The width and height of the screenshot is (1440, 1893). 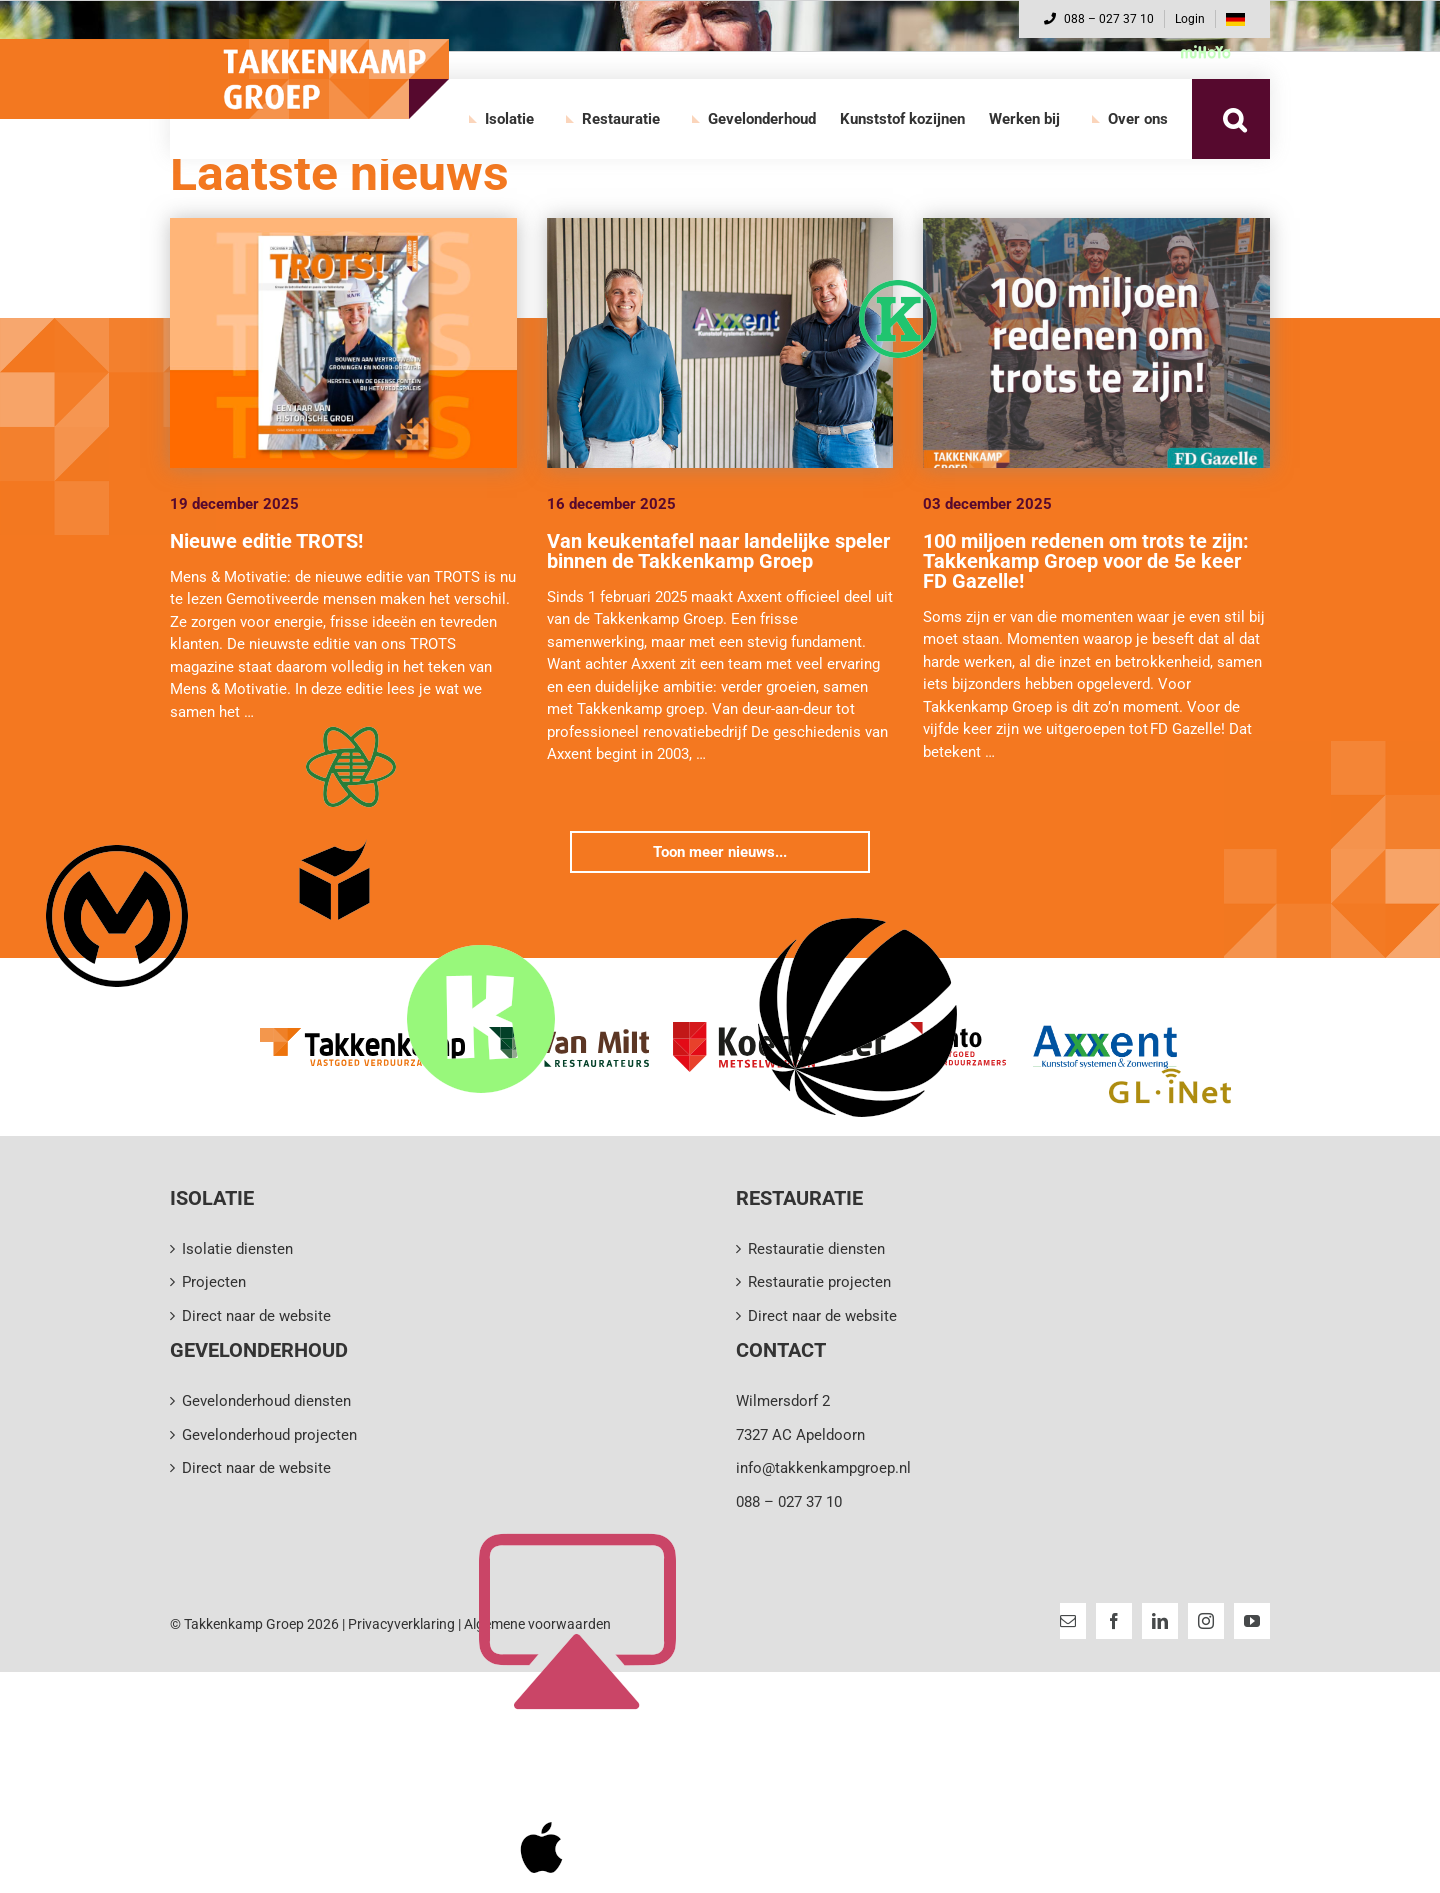 I want to click on stream video content to an Apple TV or compatible device, so click(x=577, y=1621).